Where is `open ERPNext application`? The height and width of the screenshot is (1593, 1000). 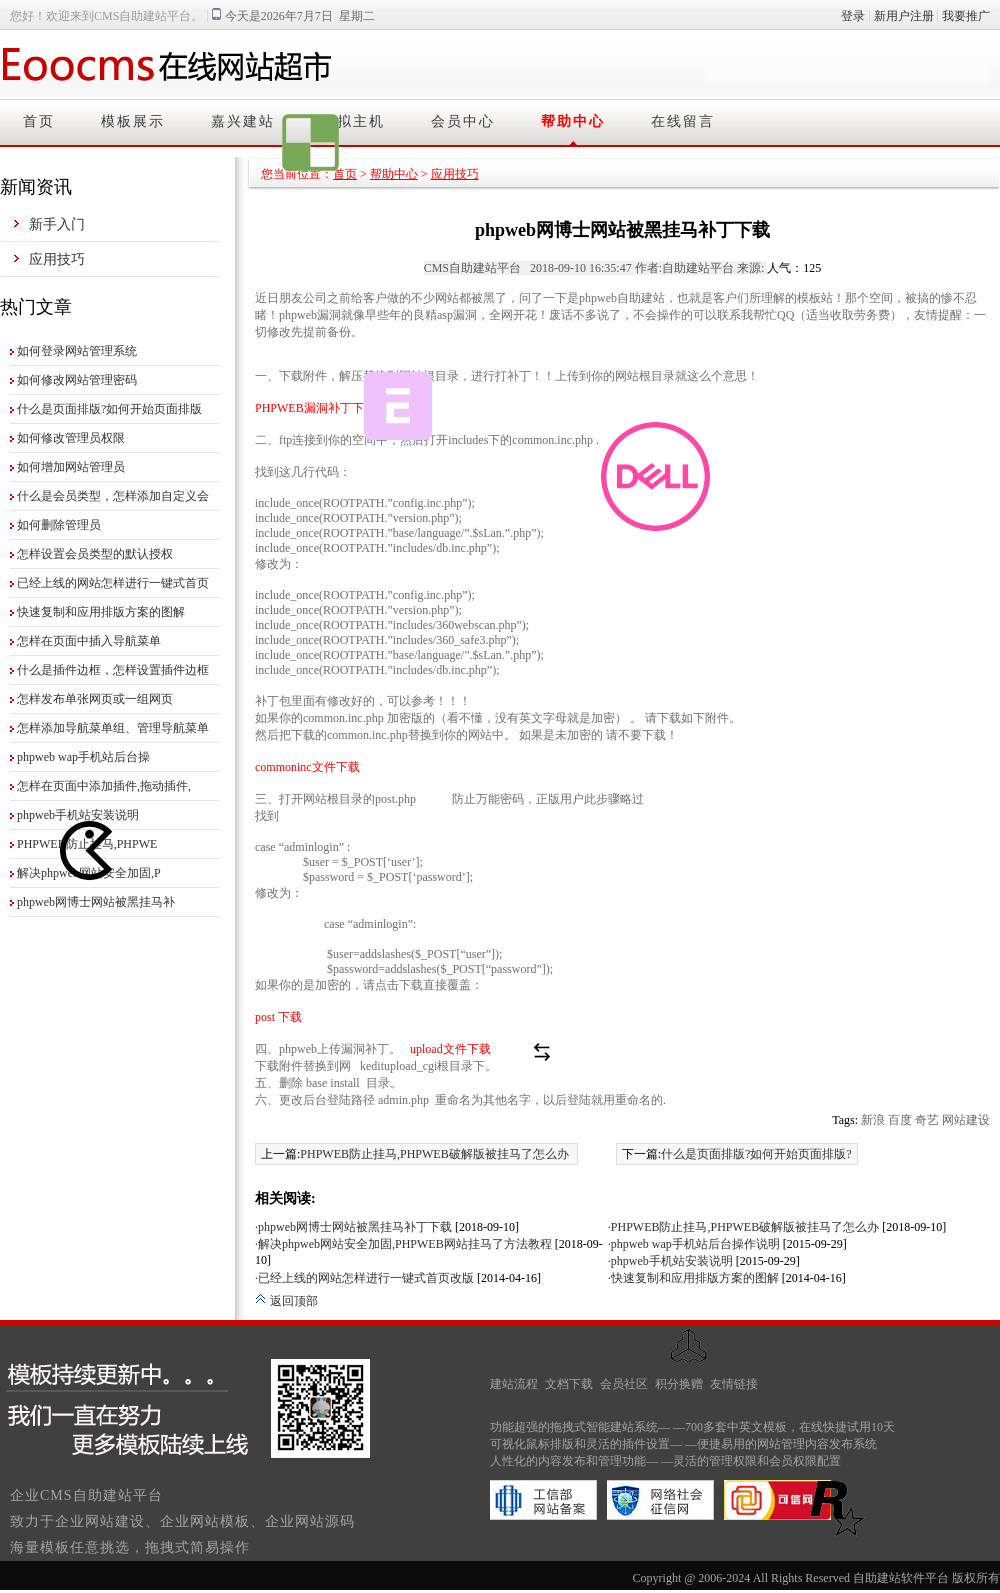 open ERPNext application is located at coordinates (398, 406).